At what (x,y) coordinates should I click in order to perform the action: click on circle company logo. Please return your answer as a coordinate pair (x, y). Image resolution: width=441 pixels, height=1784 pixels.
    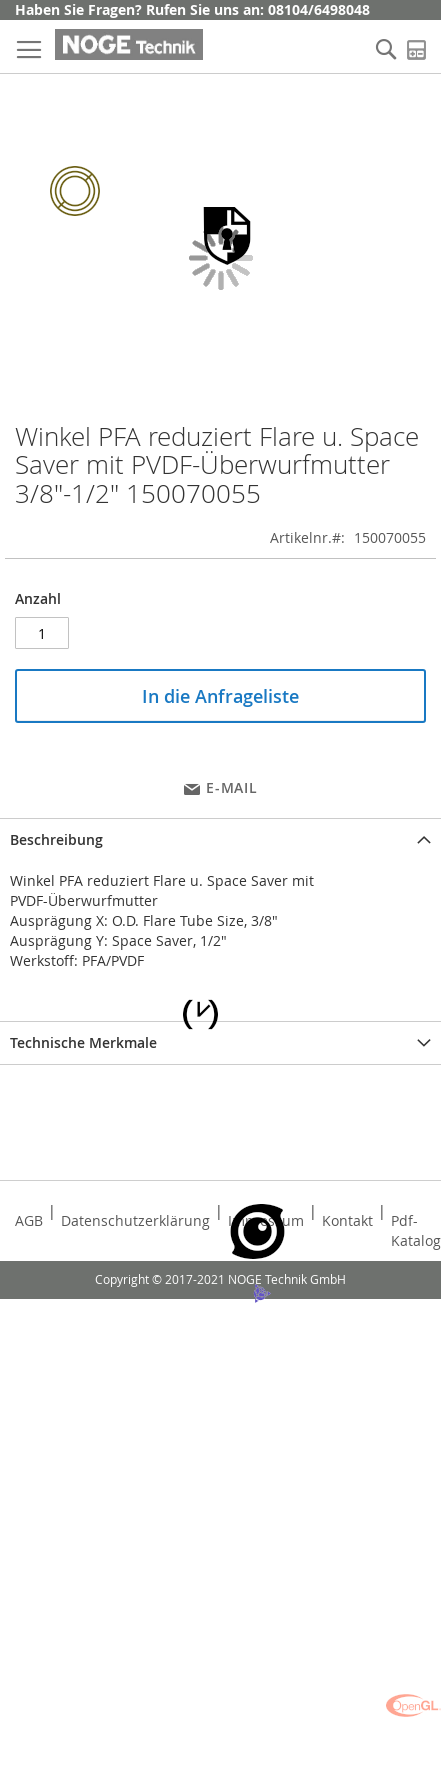
    Looking at the image, I should click on (75, 191).